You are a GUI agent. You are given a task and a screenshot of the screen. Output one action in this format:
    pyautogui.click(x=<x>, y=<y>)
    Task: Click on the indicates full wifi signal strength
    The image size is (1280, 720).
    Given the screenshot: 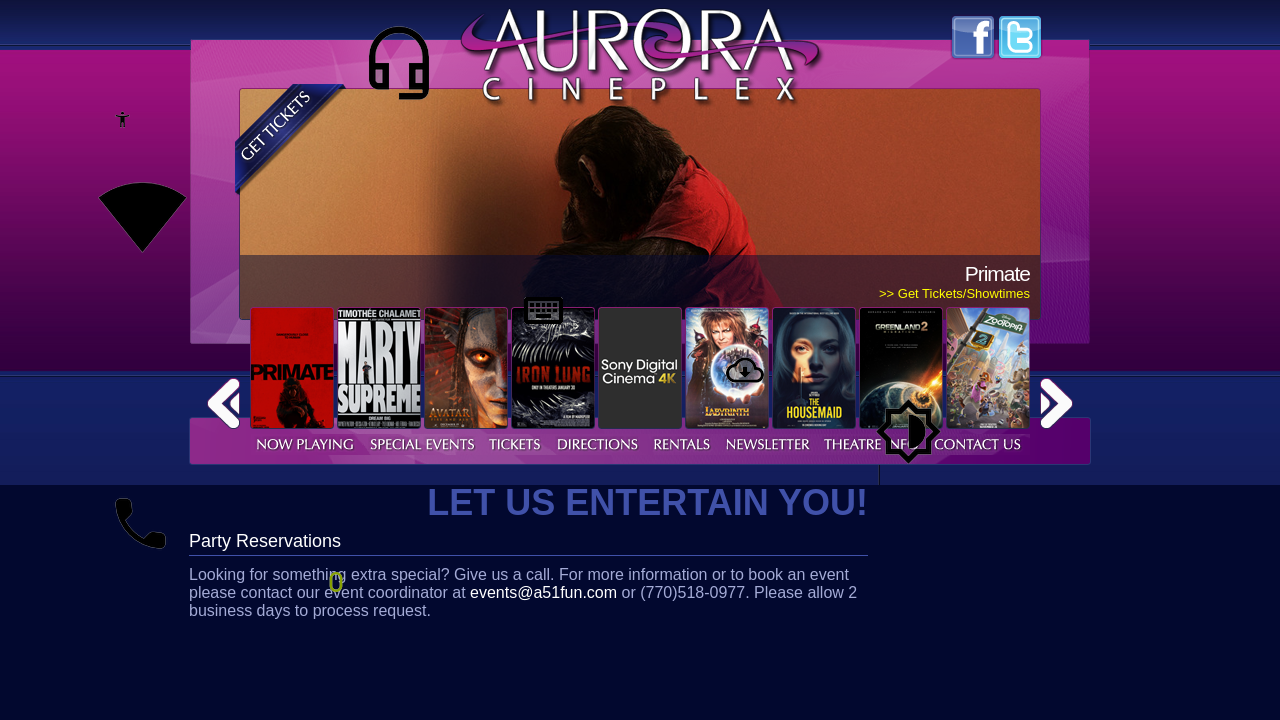 What is the action you would take?
    pyautogui.click(x=142, y=216)
    